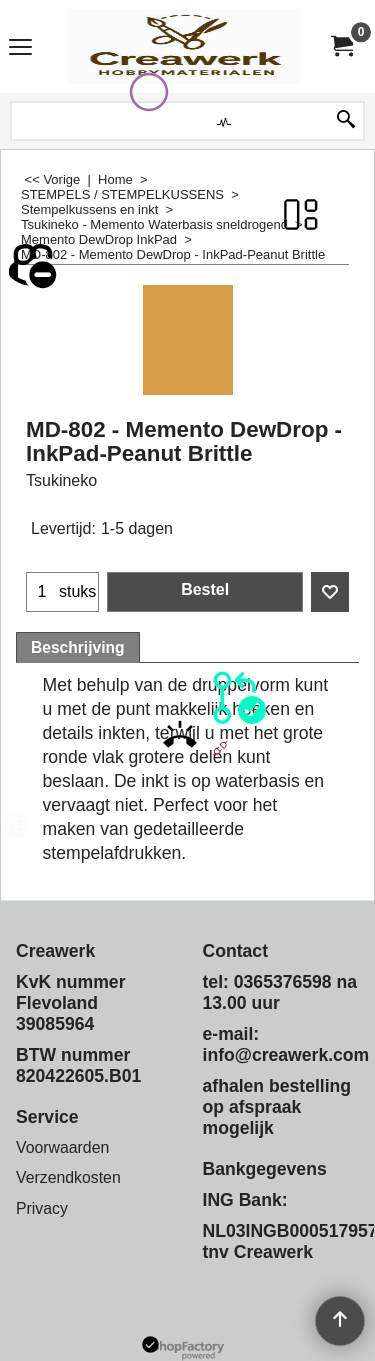 Image resolution: width=375 pixels, height=1361 pixels. Describe the element at coordinates (224, 123) in the screenshot. I see `view activity or system pulse` at that location.